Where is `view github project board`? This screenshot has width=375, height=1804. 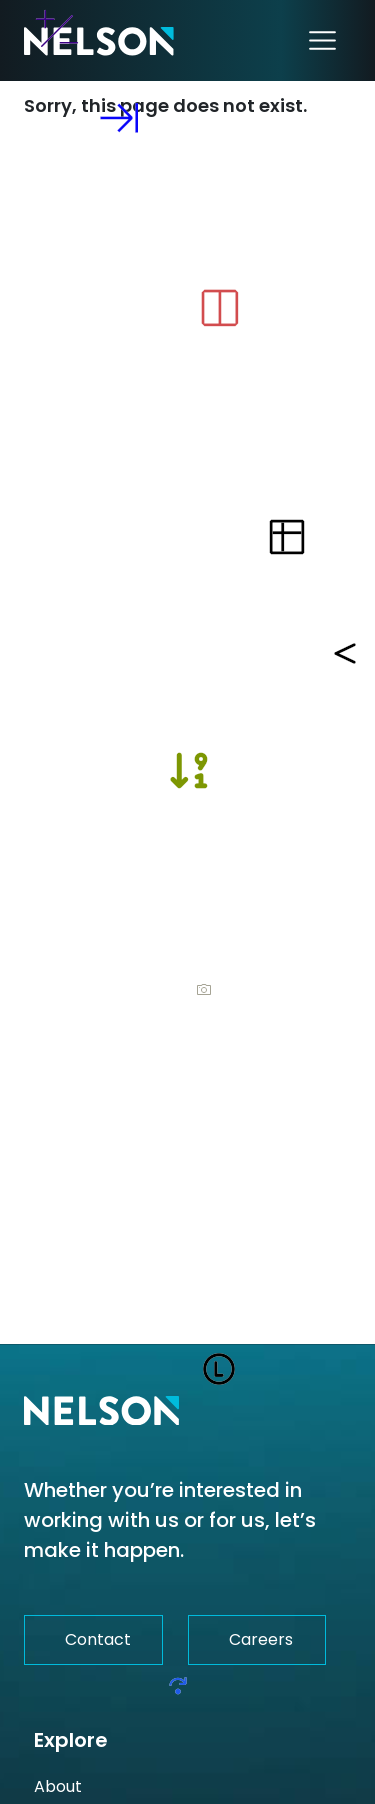 view github project board is located at coordinates (287, 537).